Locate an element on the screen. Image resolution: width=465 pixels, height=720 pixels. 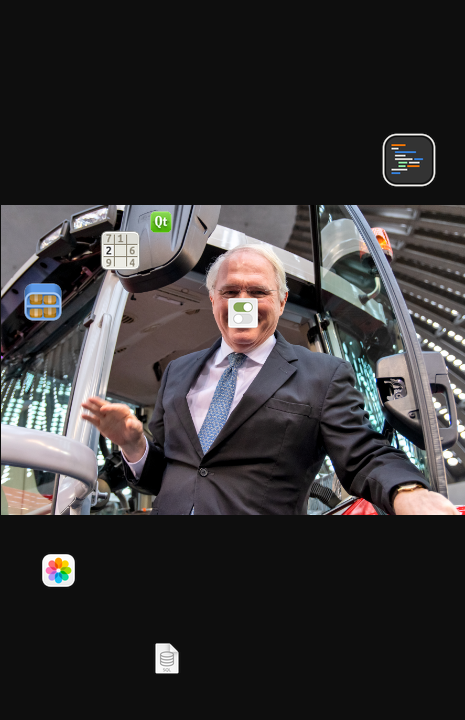
an SQL database file is located at coordinates (167, 659).